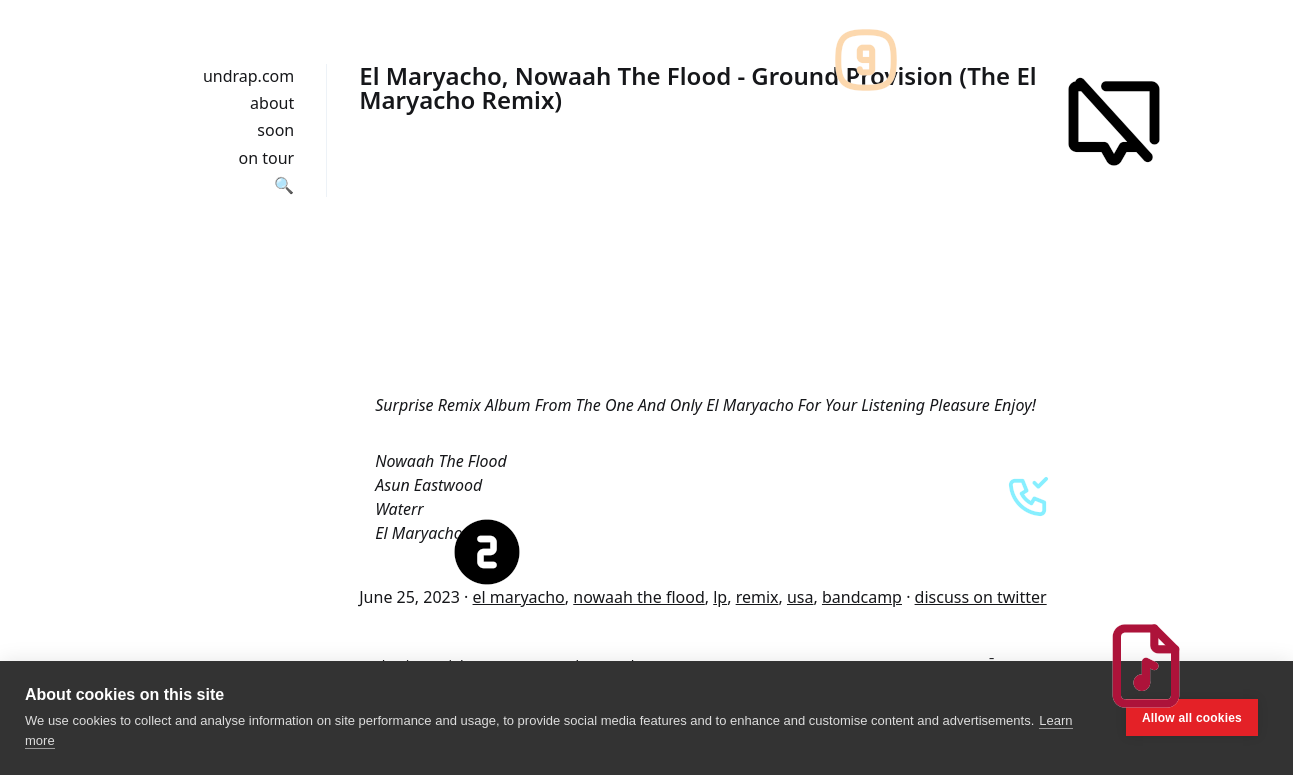  What do you see at coordinates (866, 60) in the screenshot?
I see `indicates 9 items or notifications` at bounding box center [866, 60].